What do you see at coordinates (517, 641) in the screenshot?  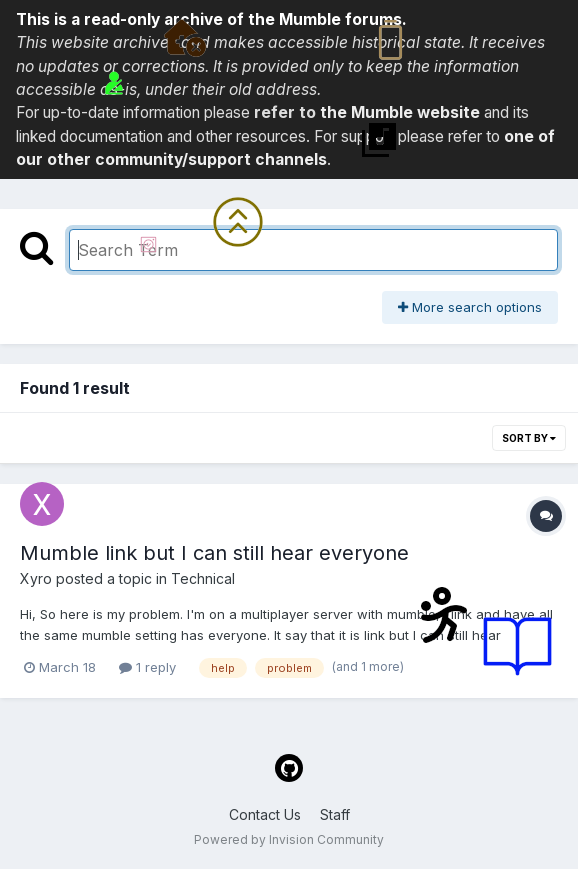 I see `open a book or reading view` at bounding box center [517, 641].